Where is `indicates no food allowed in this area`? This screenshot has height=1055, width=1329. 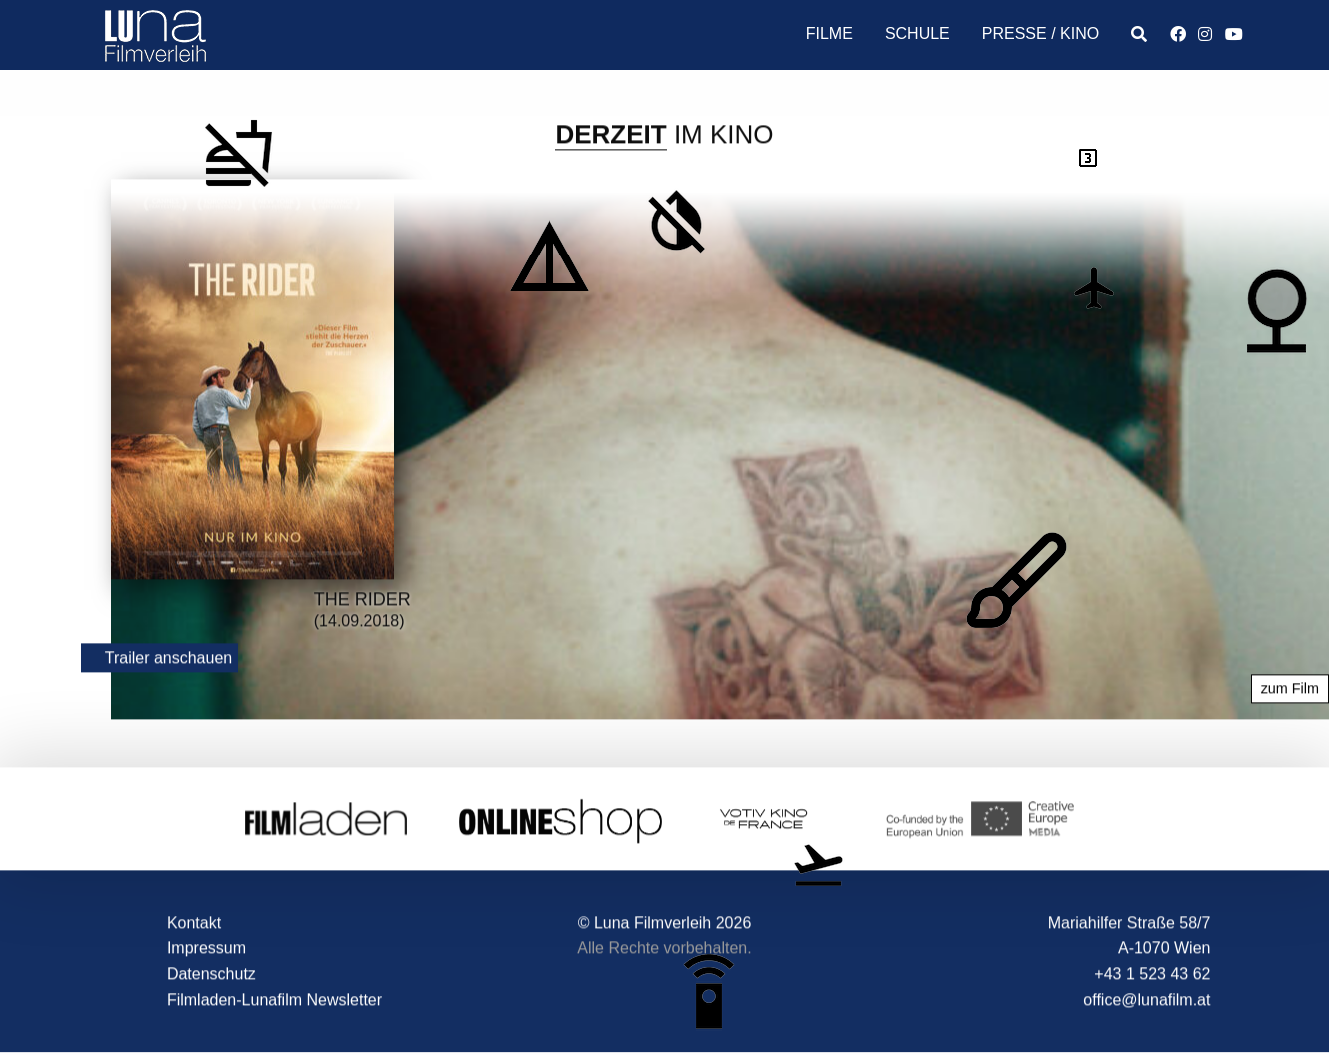
indicates no food allowed in this area is located at coordinates (239, 153).